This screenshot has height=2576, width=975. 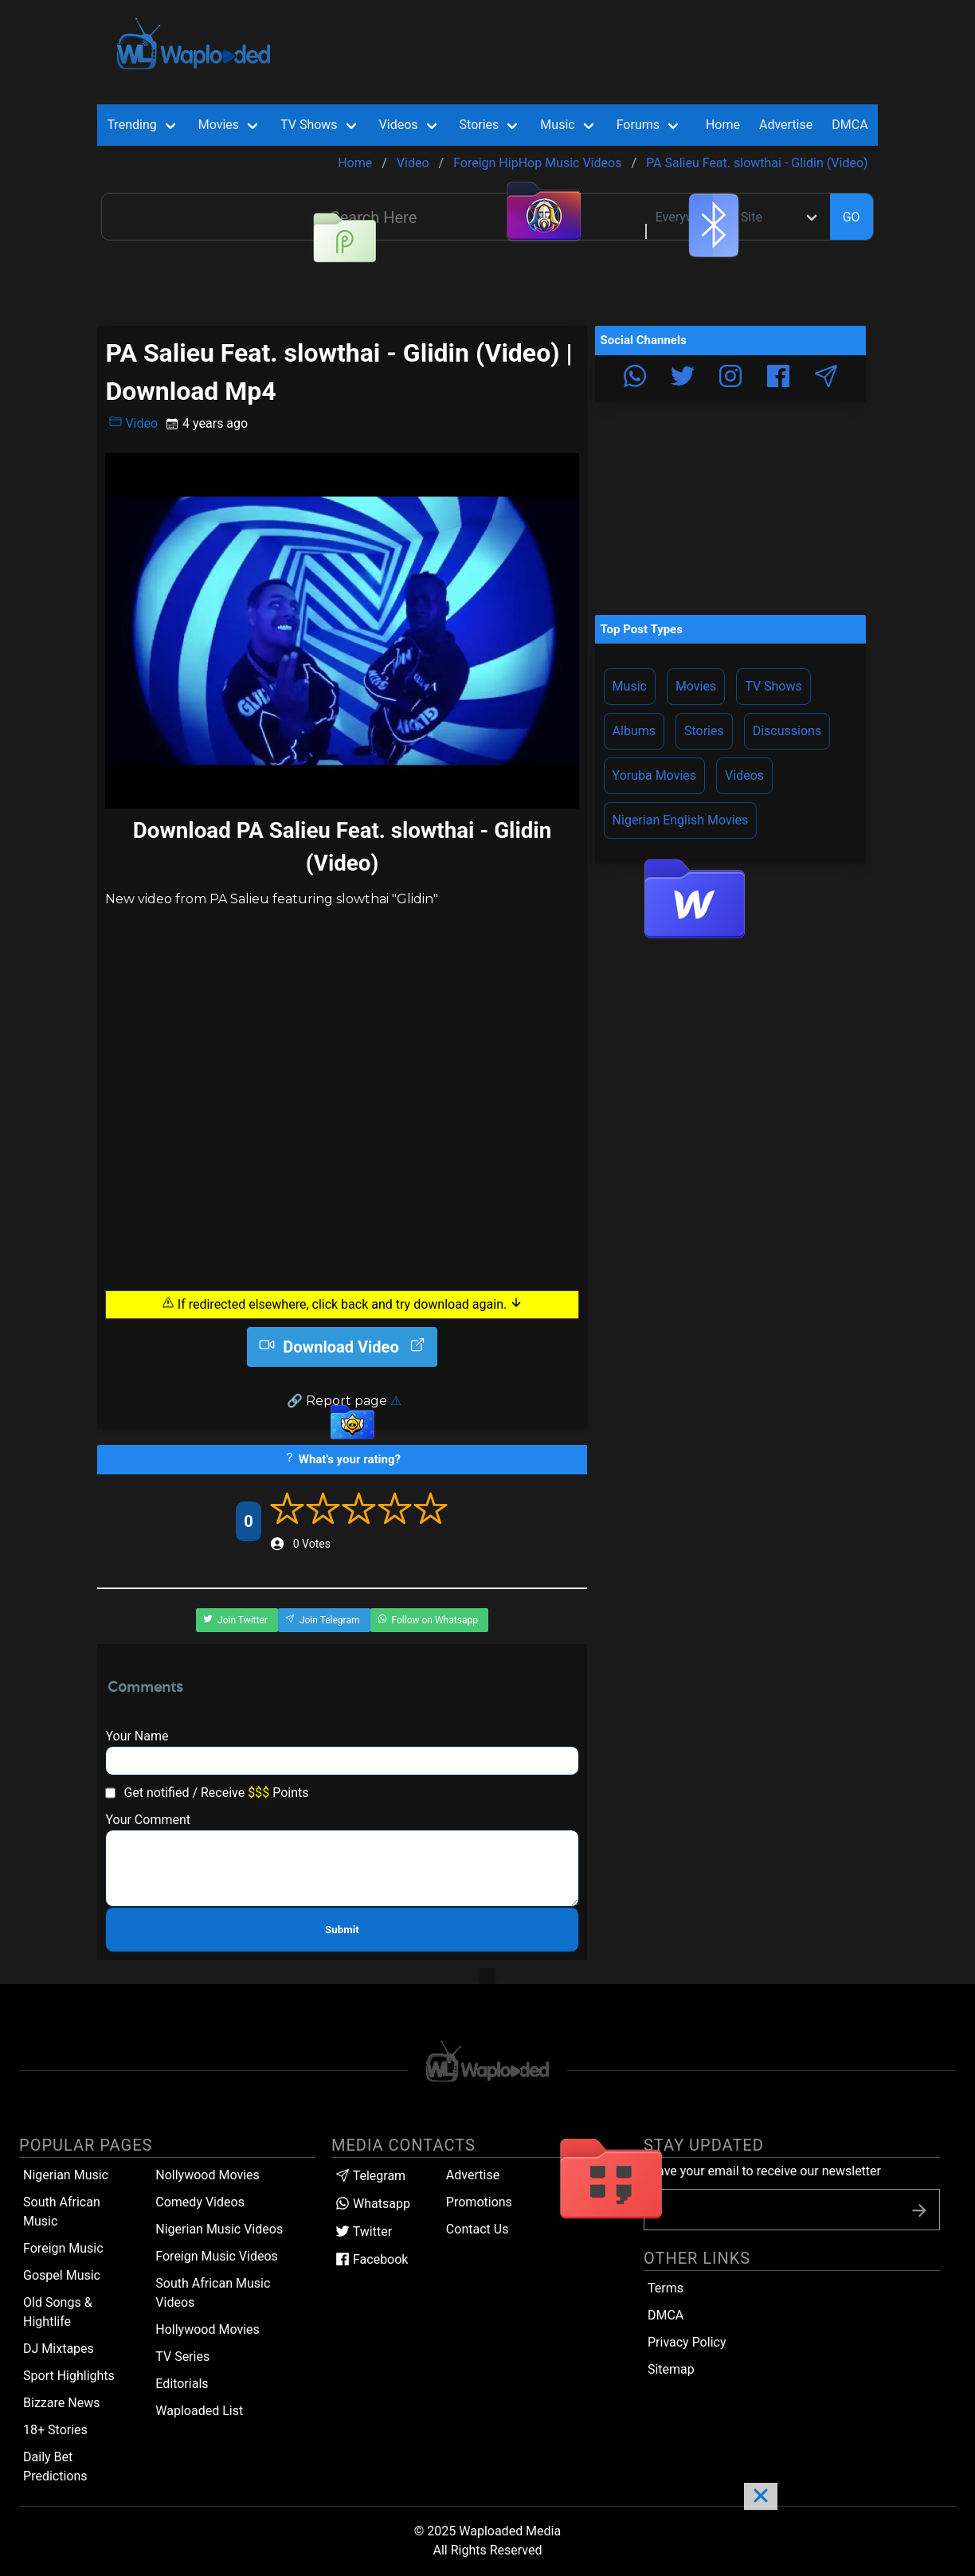 I want to click on open android pie system files folder, so click(x=344, y=239).